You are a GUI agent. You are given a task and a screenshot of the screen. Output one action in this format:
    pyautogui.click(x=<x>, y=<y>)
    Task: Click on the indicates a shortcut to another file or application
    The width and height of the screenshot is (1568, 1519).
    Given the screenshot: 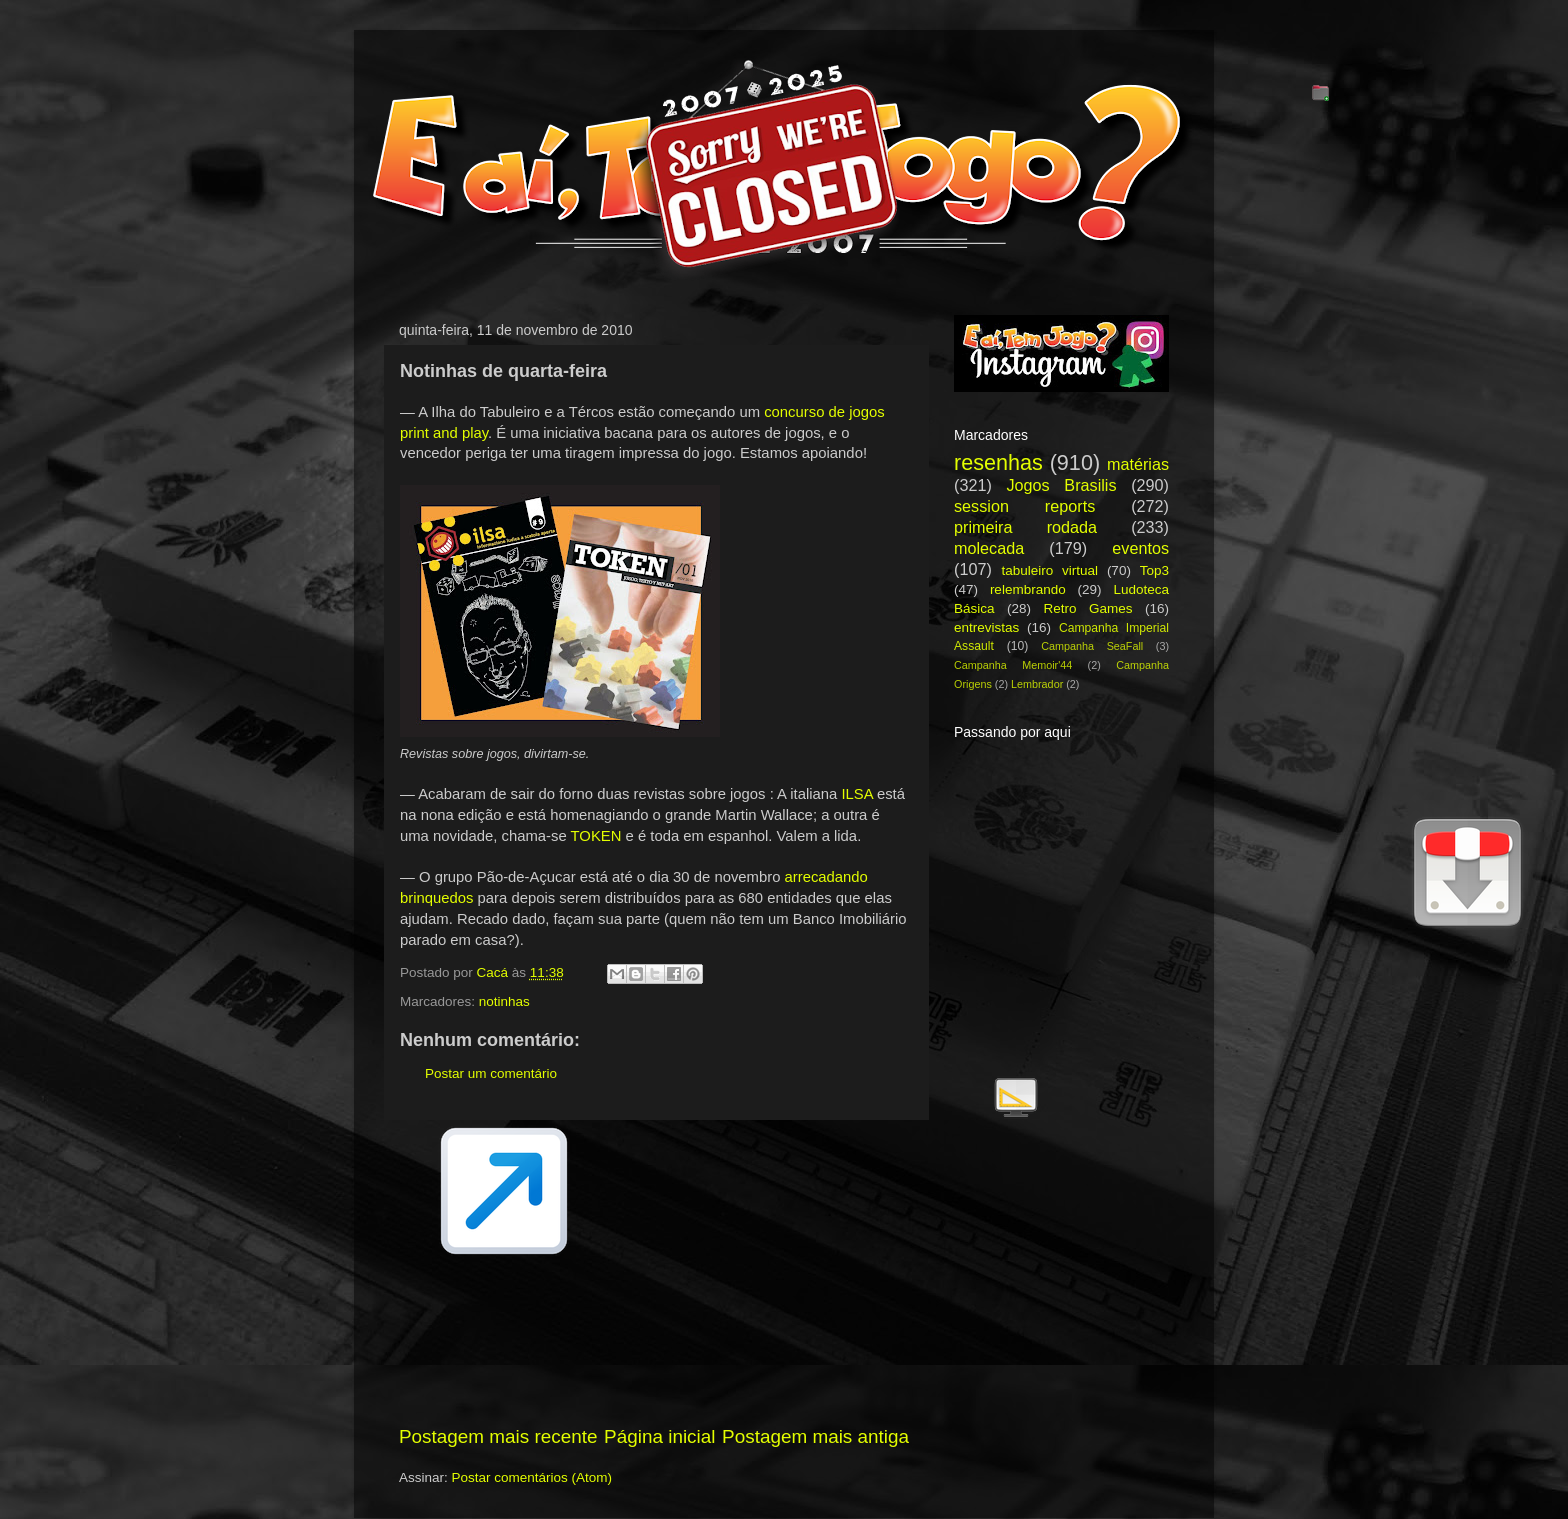 What is the action you would take?
    pyautogui.click(x=504, y=1191)
    